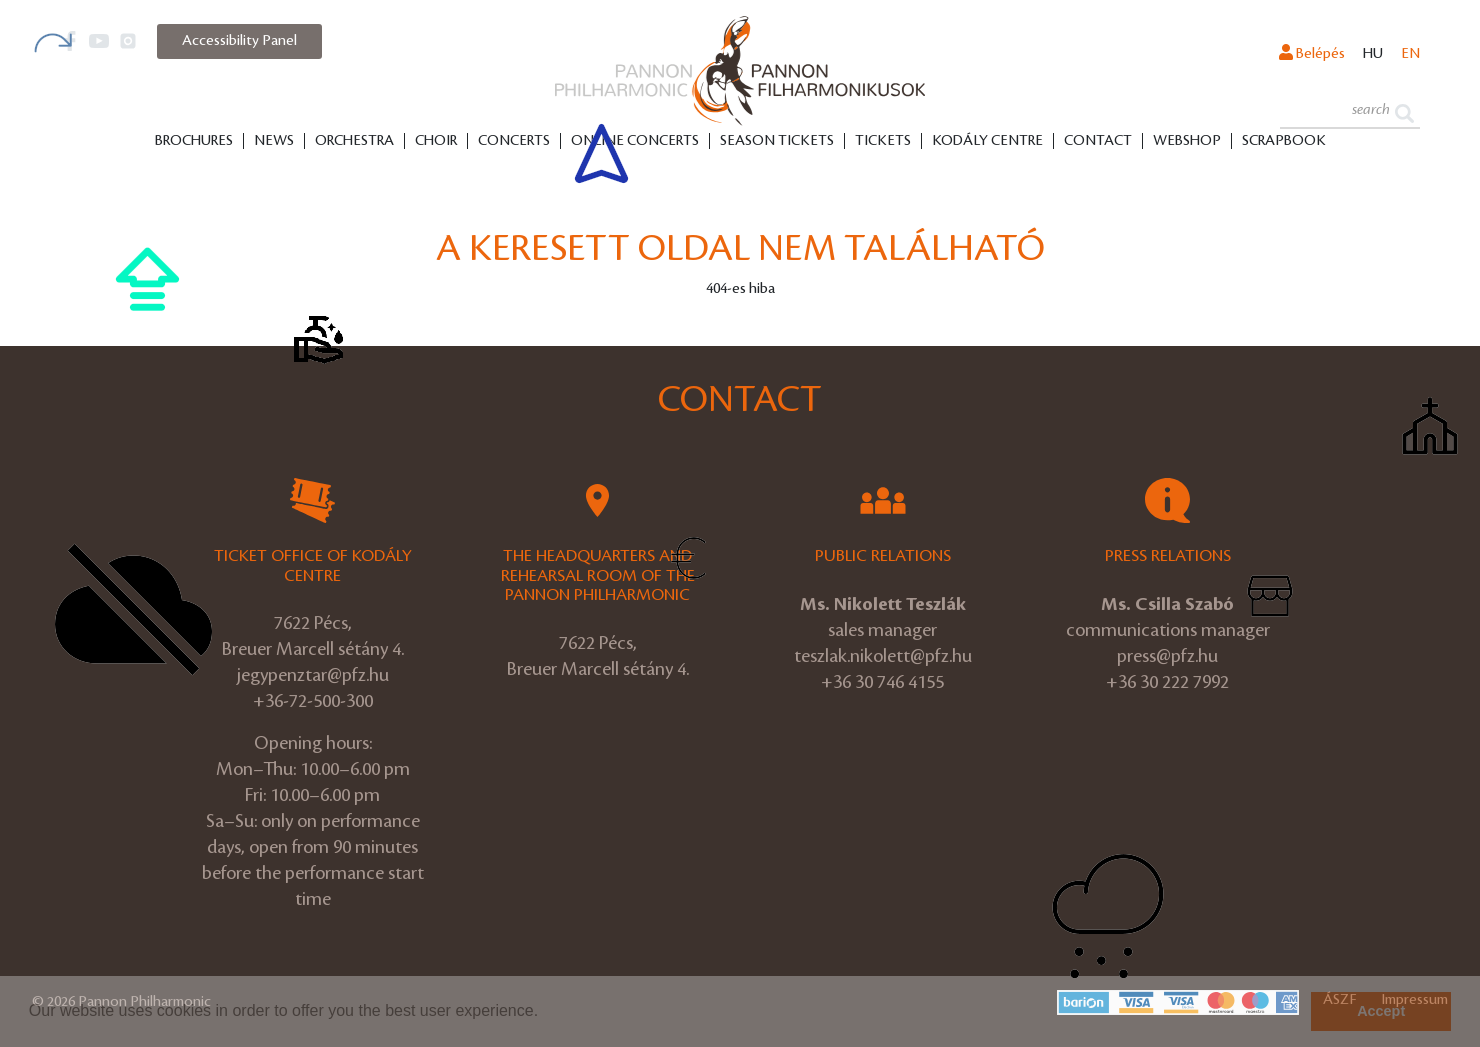 Image resolution: width=1480 pixels, height=1047 pixels. I want to click on indicates cloud services are unavailable, so click(133, 609).